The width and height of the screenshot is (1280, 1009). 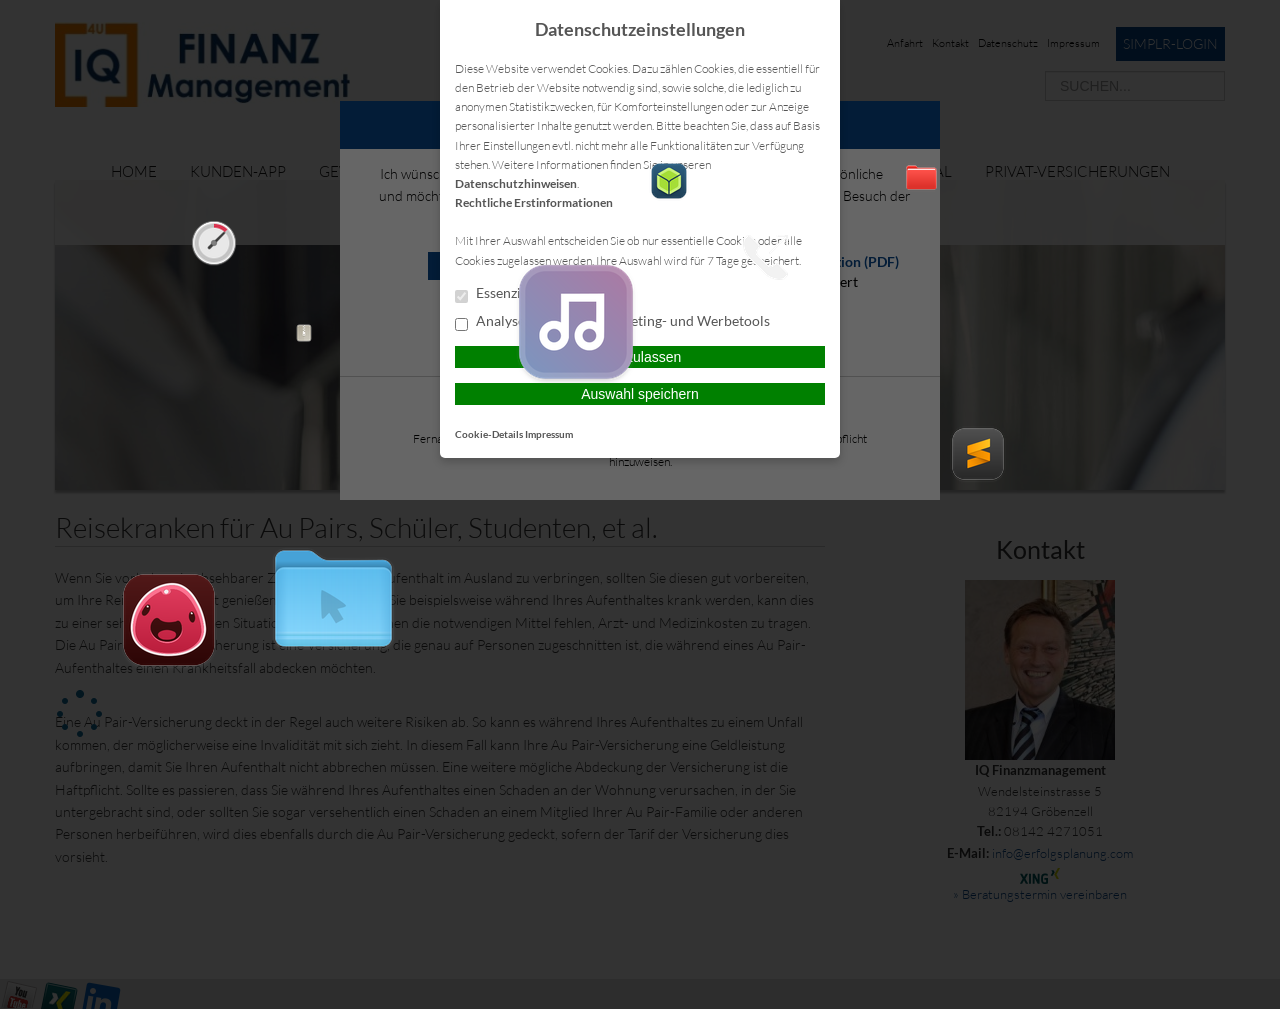 I want to click on open file roller archive manager, so click(x=304, y=333).